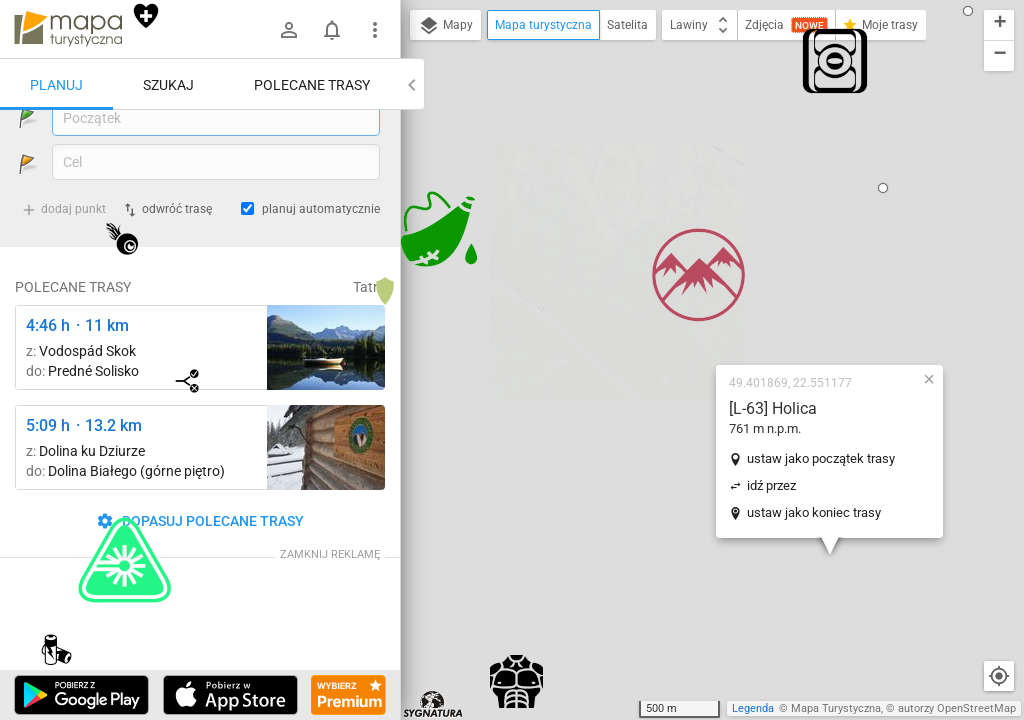 The image size is (1024, 720). What do you see at coordinates (124, 563) in the screenshot?
I see `laser hazard warning indicator` at bounding box center [124, 563].